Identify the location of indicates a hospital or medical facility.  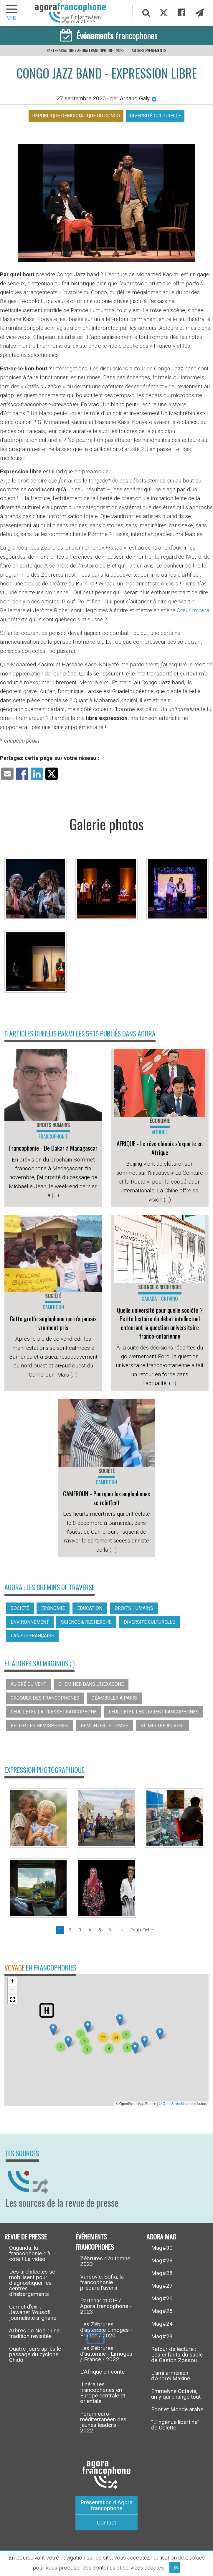
(47, 2010).